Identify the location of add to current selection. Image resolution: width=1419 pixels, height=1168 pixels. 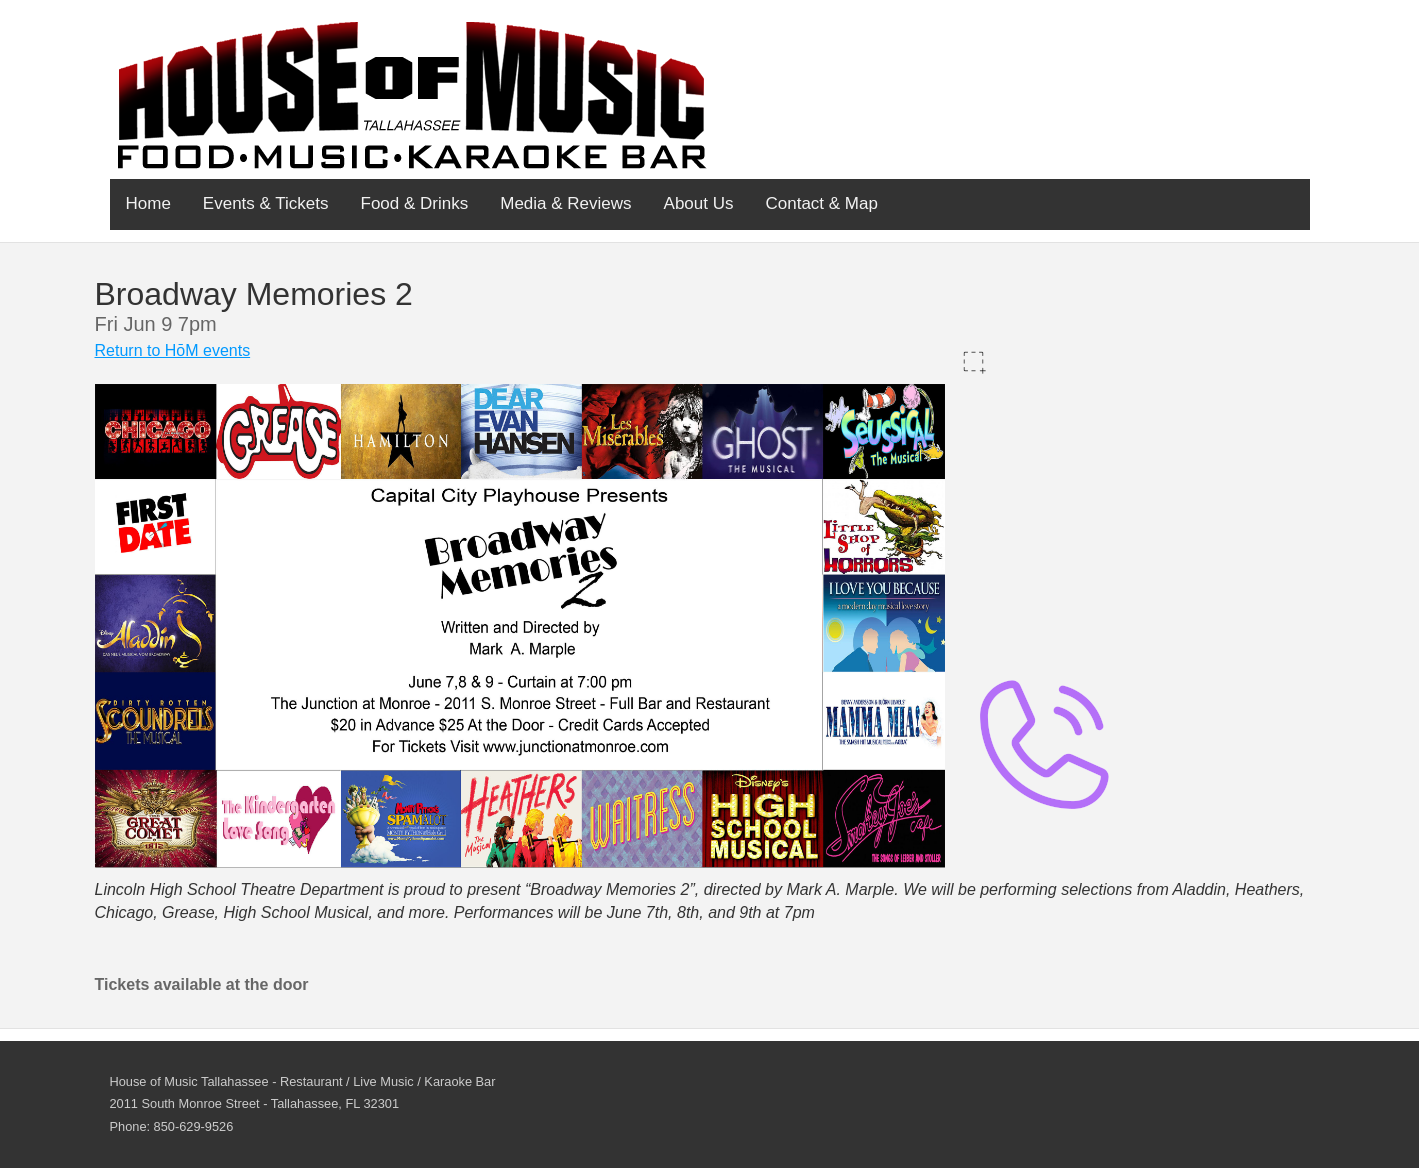
(973, 361).